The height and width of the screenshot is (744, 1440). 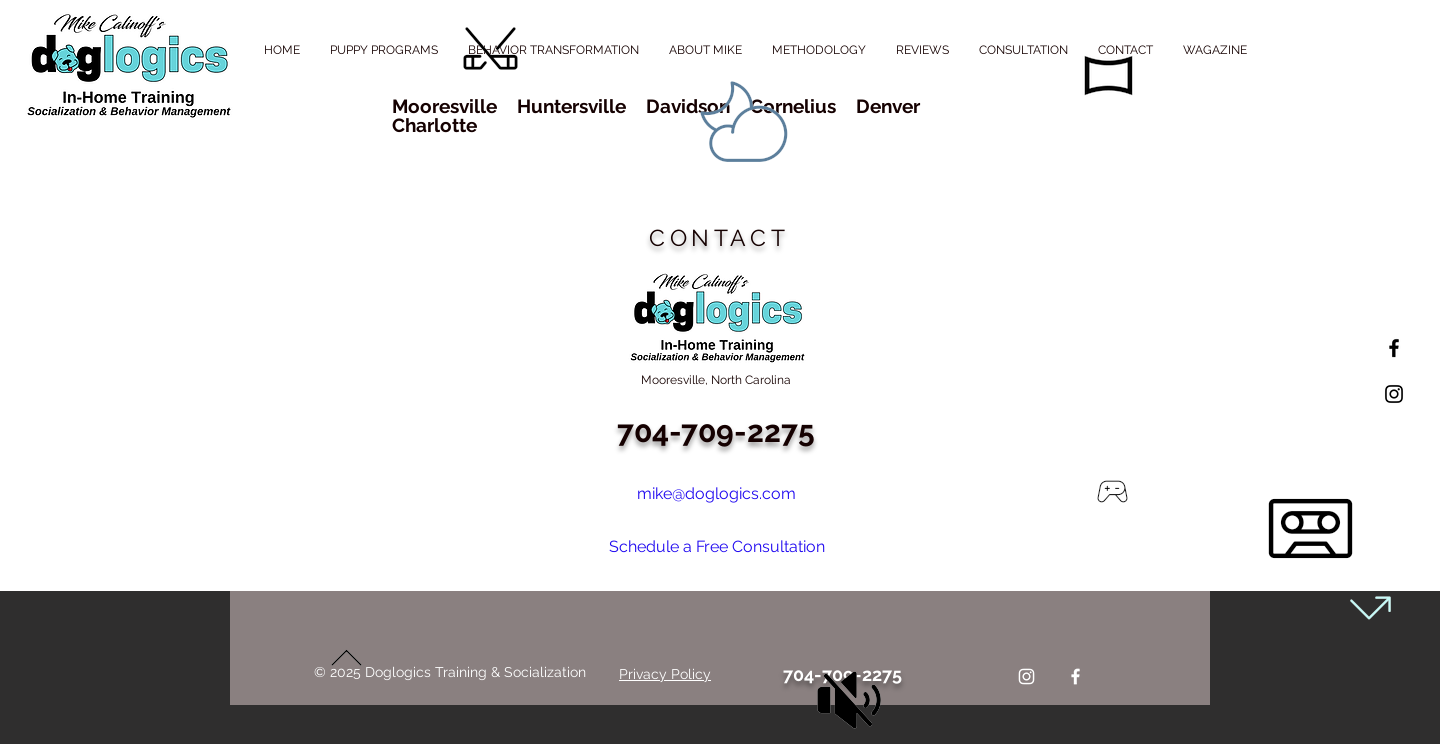 What do you see at coordinates (742, 126) in the screenshot?
I see `indicates nighttime or evening weather conditions` at bounding box center [742, 126].